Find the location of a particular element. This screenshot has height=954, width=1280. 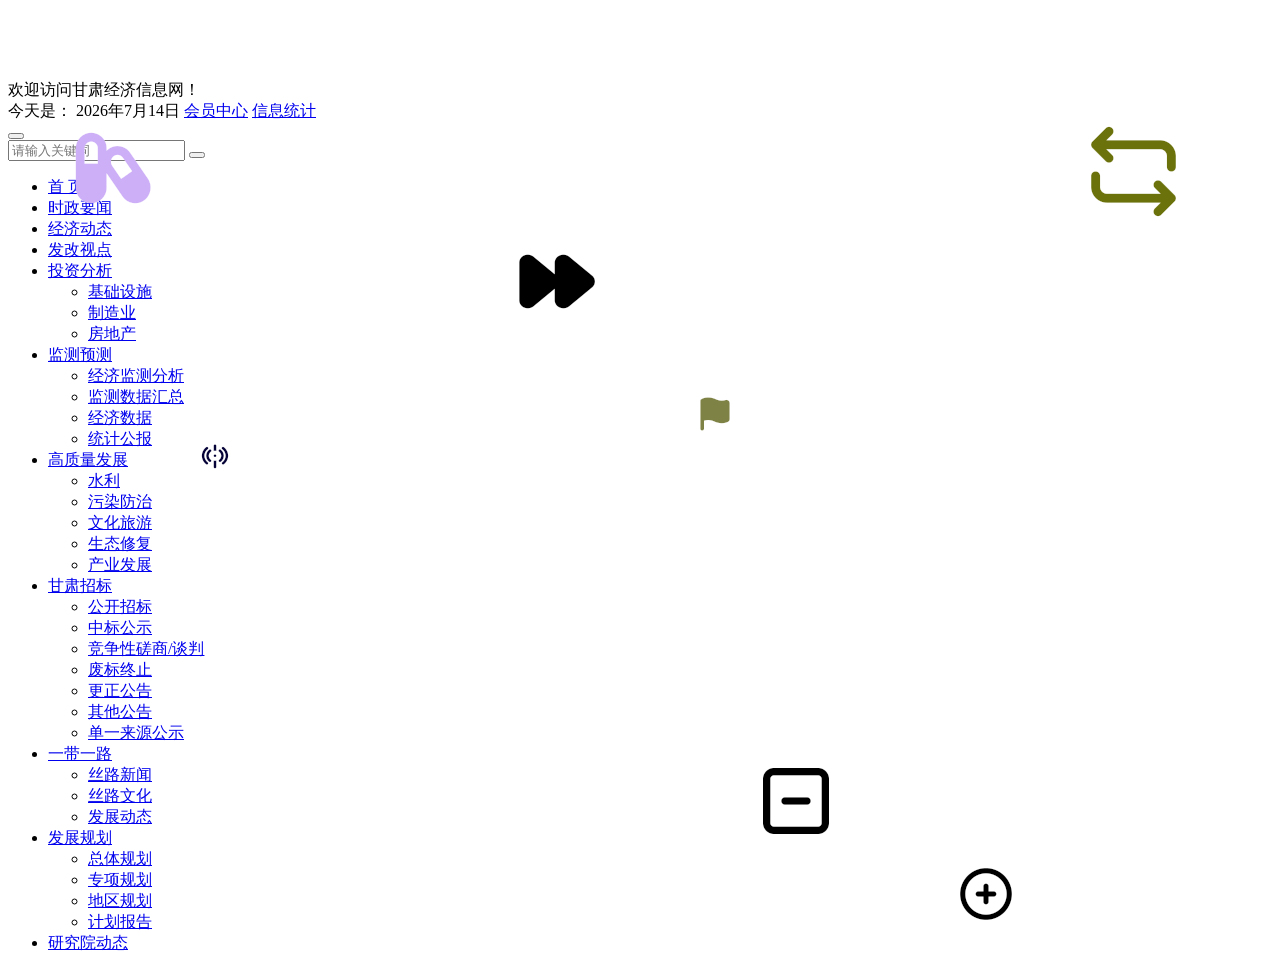

add a new item is located at coordinates (986, 894).